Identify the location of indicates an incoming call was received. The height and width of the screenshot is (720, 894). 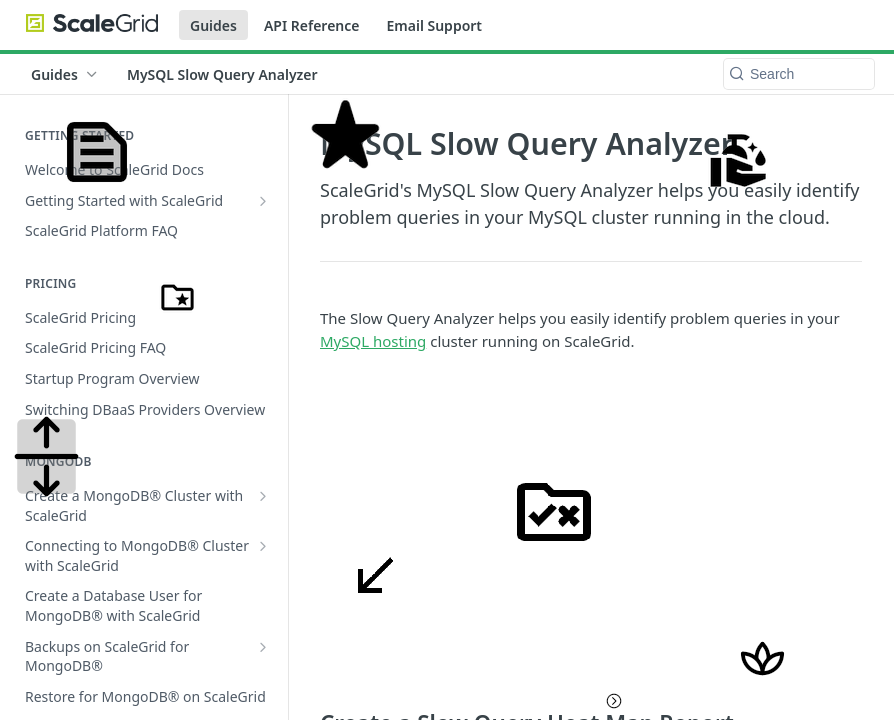
(374, 576).